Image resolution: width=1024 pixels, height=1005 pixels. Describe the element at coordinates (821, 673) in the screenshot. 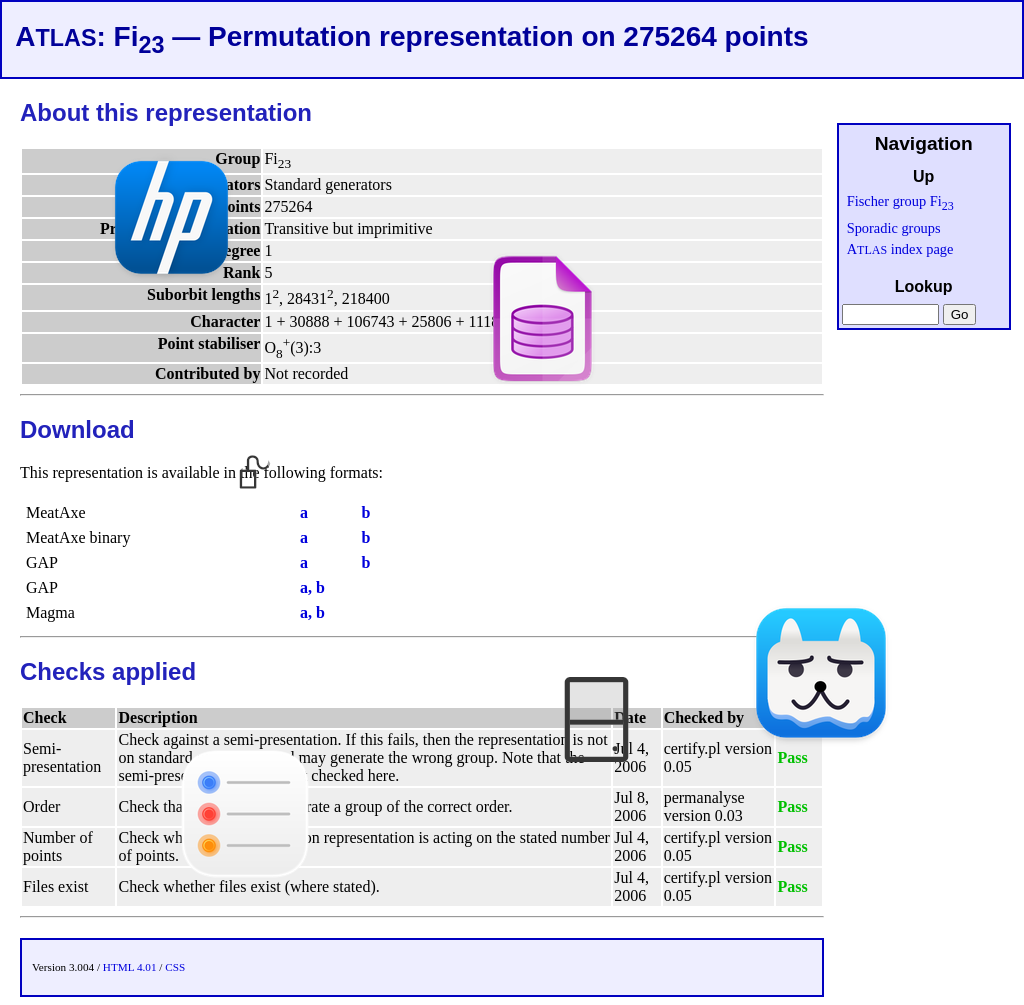

I see `open Alpaca AI chat application` at that location.